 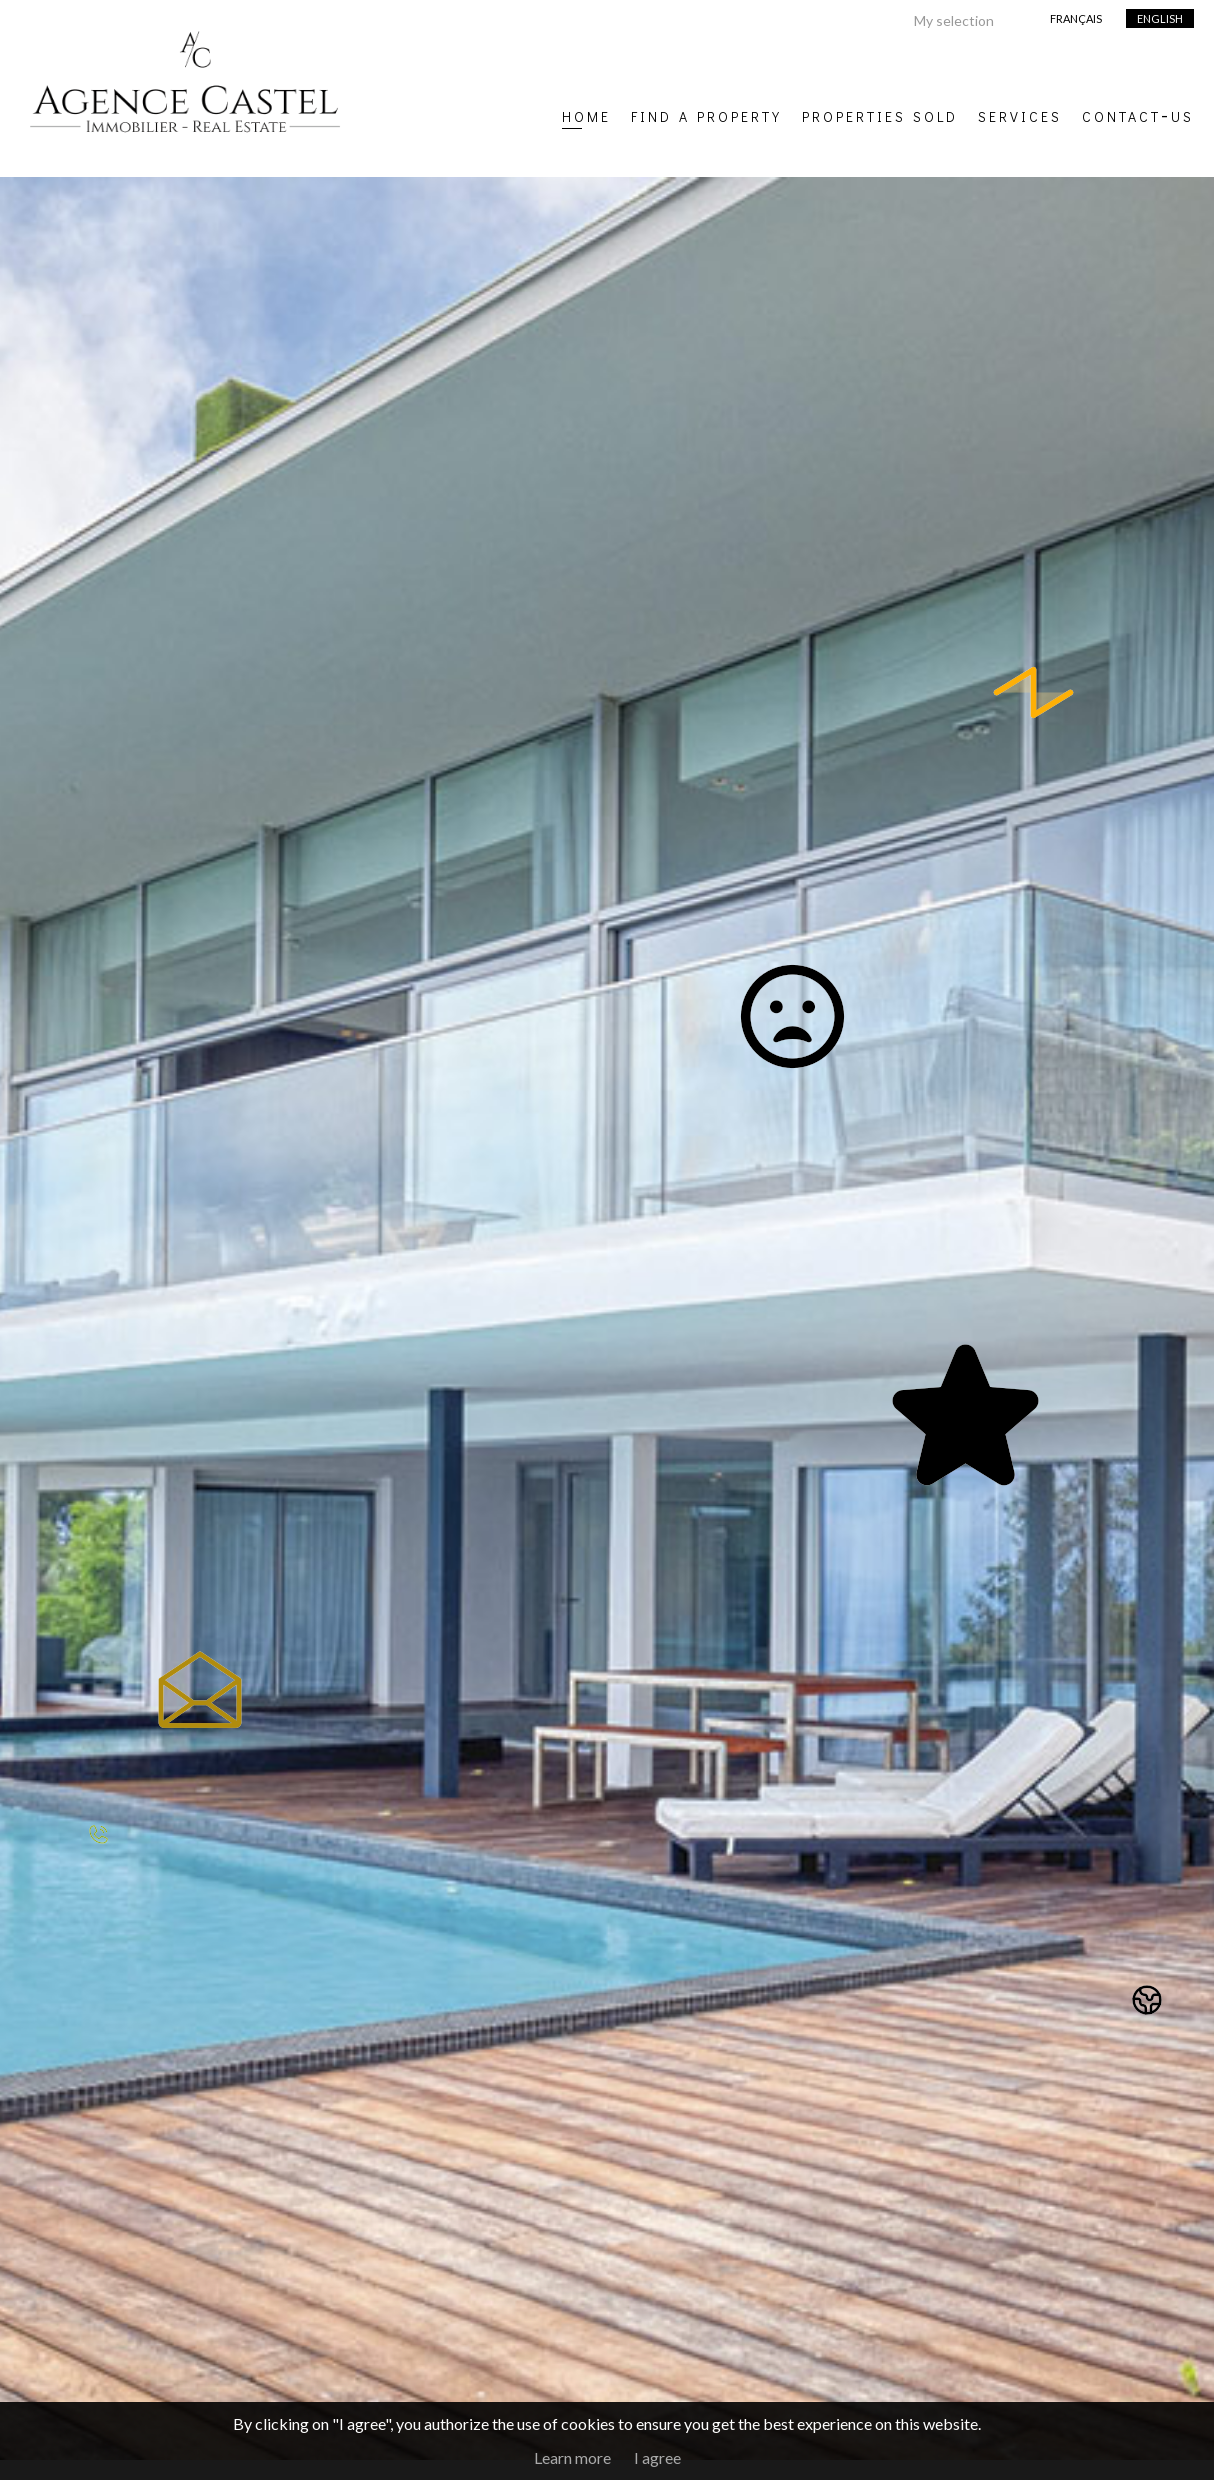 I want to click on indicates a negative reaction or dissatisfied feedback, so click(x=792, y=1016).